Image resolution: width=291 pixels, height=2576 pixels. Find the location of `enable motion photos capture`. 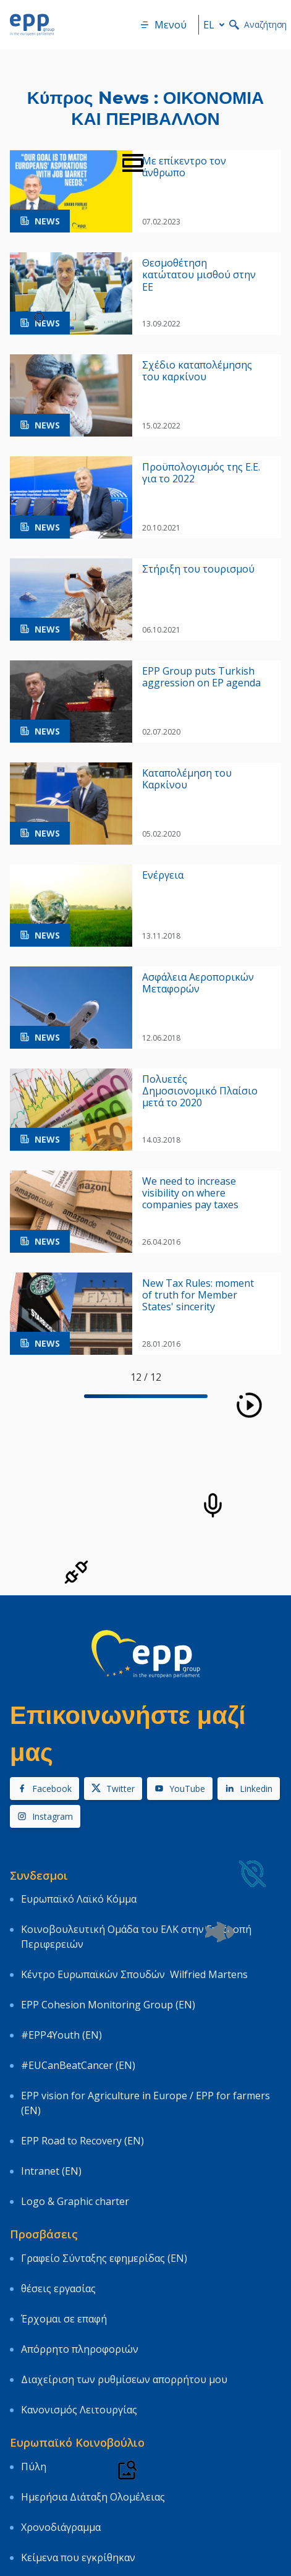

enable motion photos capture is located at coordinates (249, 1405).